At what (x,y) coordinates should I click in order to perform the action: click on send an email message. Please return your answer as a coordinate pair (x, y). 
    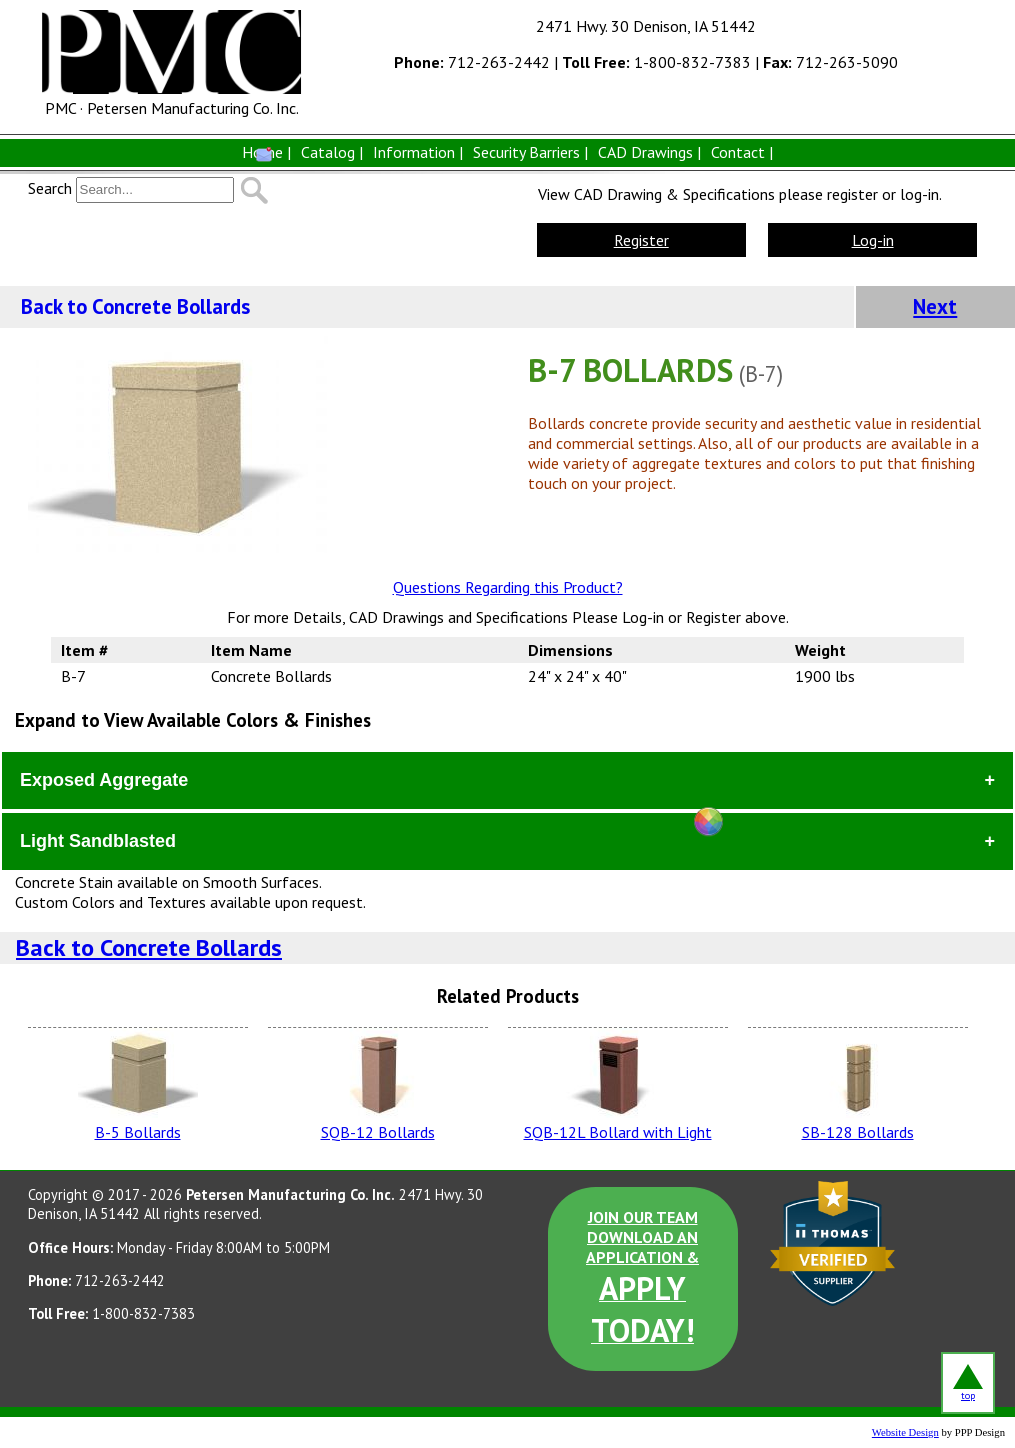
    Looking at the image, I should click on (264, 155).